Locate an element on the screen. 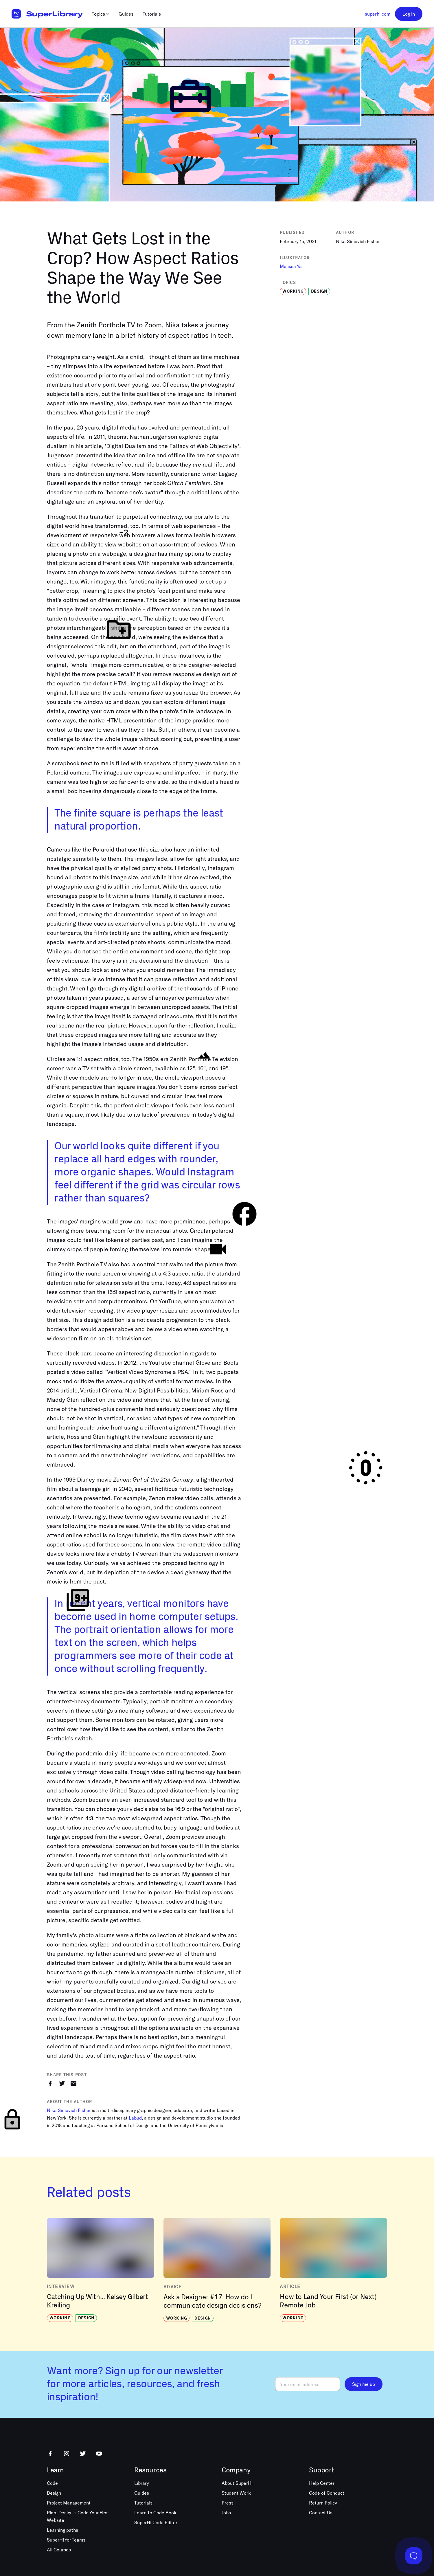  open facebook app is located at coordinates (244, 1214).